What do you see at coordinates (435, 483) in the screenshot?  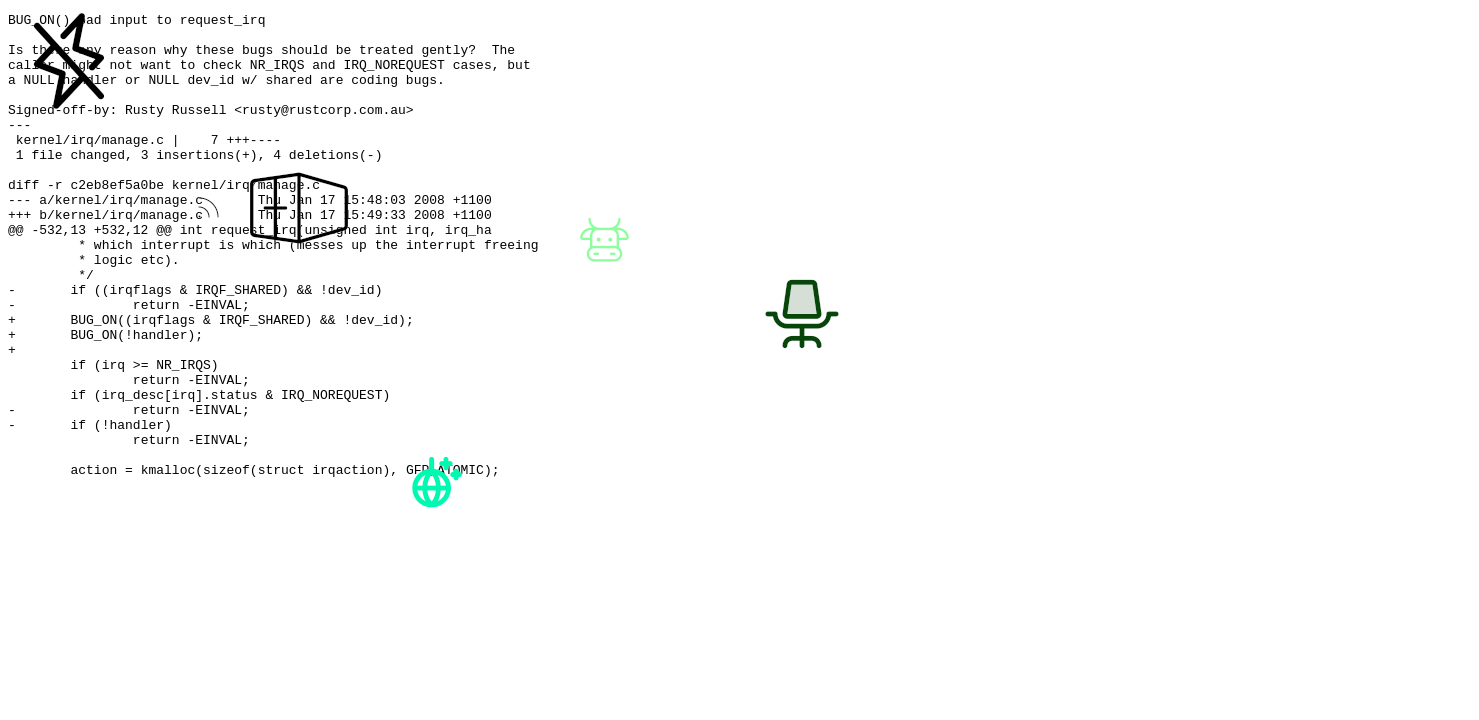 I see `access party or celebration mode` at bounding box center [435, 483].